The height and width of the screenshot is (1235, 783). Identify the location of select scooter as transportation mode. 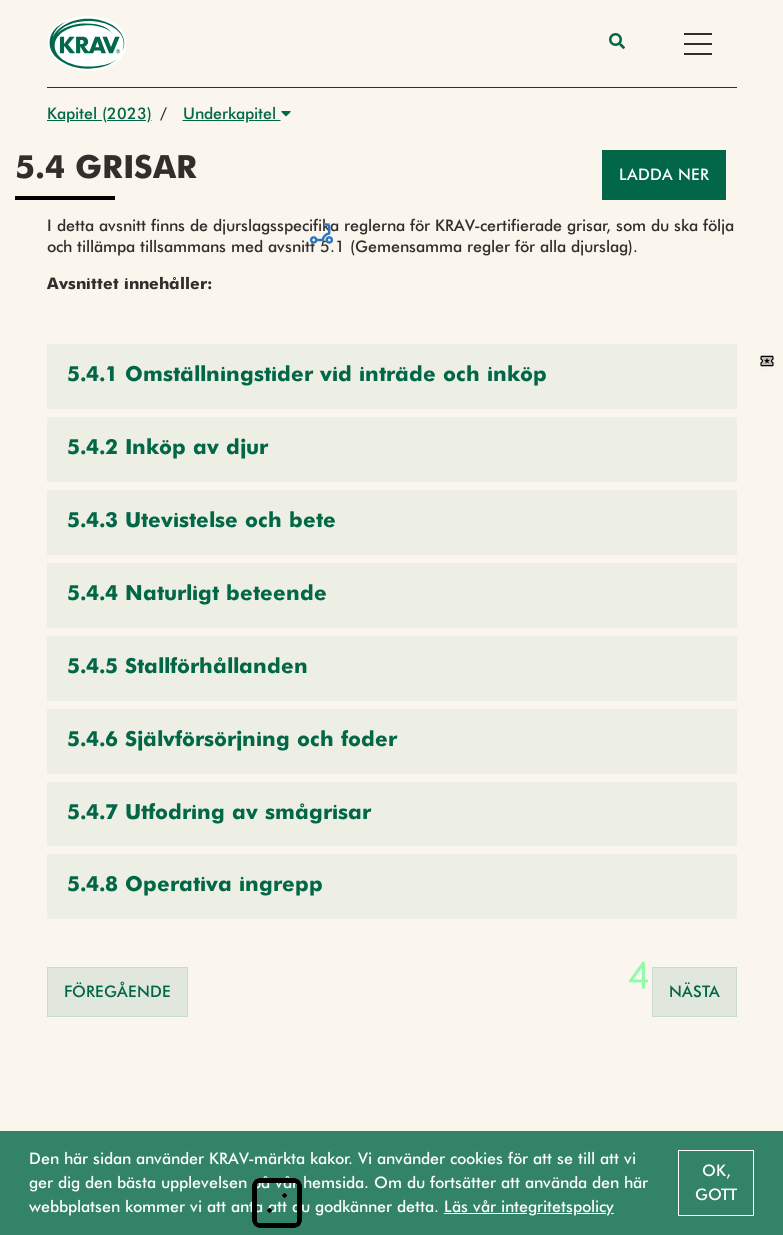
(321, 233).